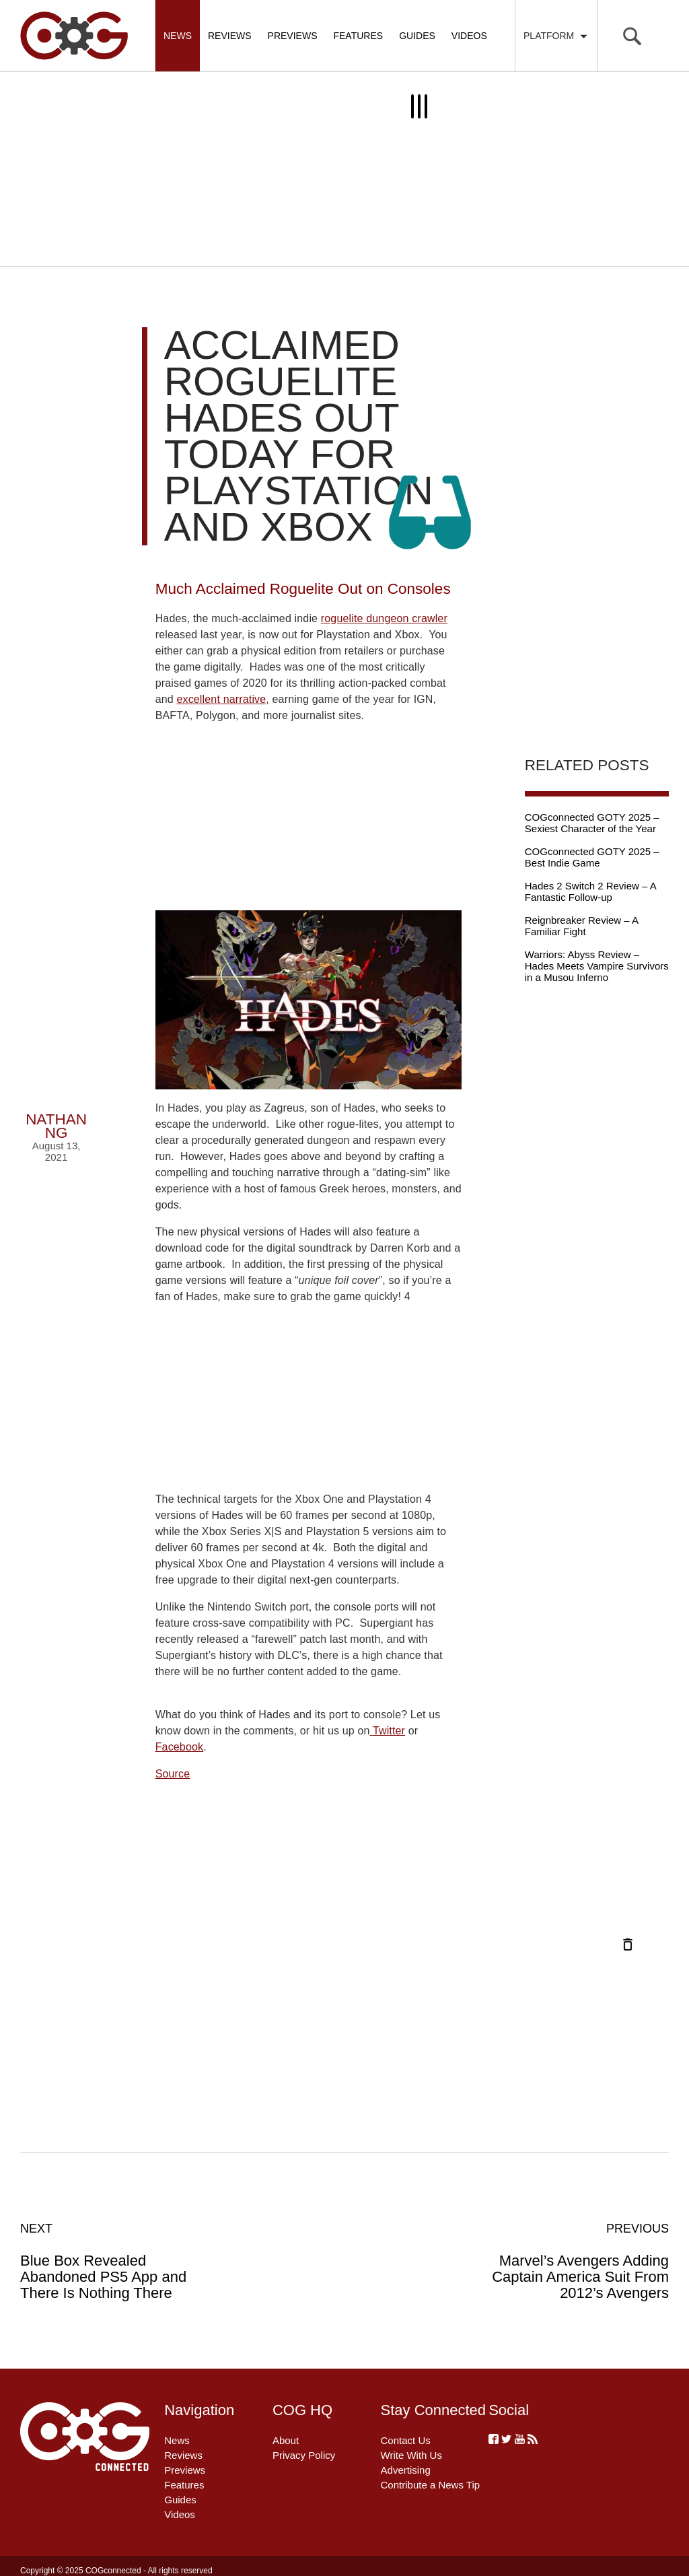 The height and width of the screenshot is (2576, 689). Describe the element at coordinates (628, 1944) in the screenshot. I see `delete an item` at that location.